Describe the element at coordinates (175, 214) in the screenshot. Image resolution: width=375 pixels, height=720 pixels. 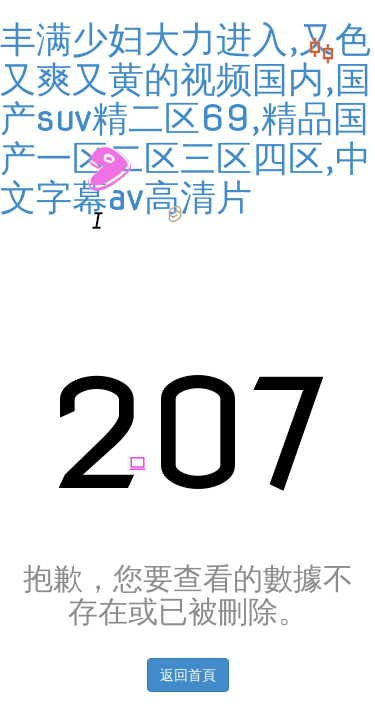
I see `svelte framework logo` at that location.